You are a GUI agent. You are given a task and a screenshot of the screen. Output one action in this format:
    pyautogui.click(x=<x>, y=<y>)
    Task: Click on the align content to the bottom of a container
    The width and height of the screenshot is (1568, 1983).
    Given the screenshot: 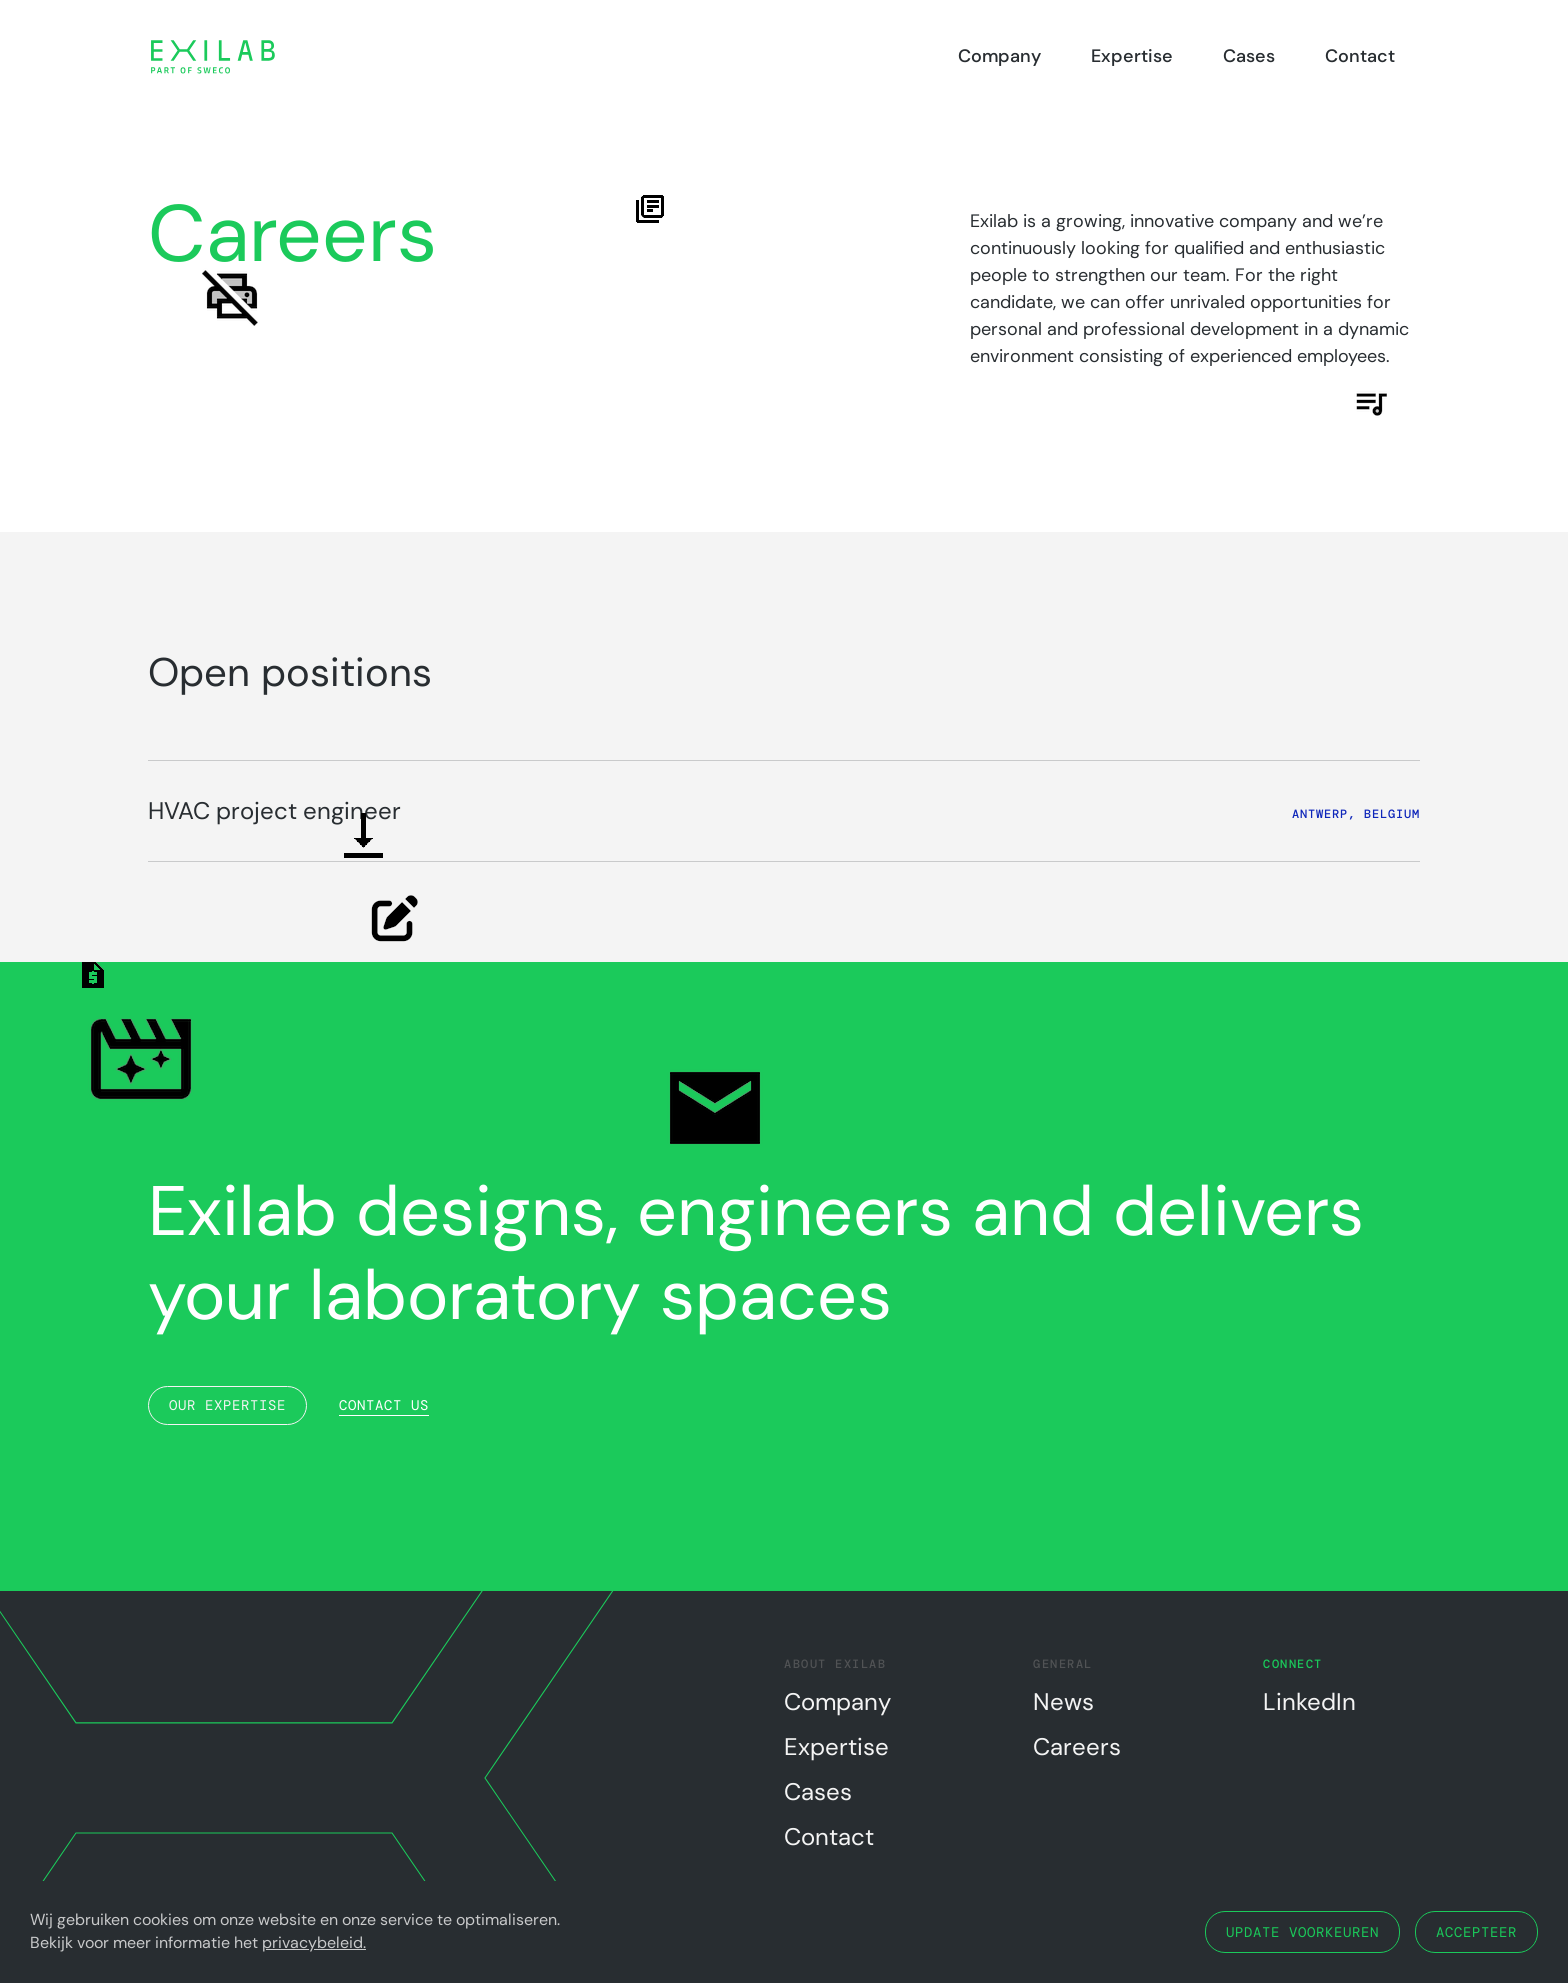 What is the action you would take?
    pyautogui.click(x=363, y=835)
    